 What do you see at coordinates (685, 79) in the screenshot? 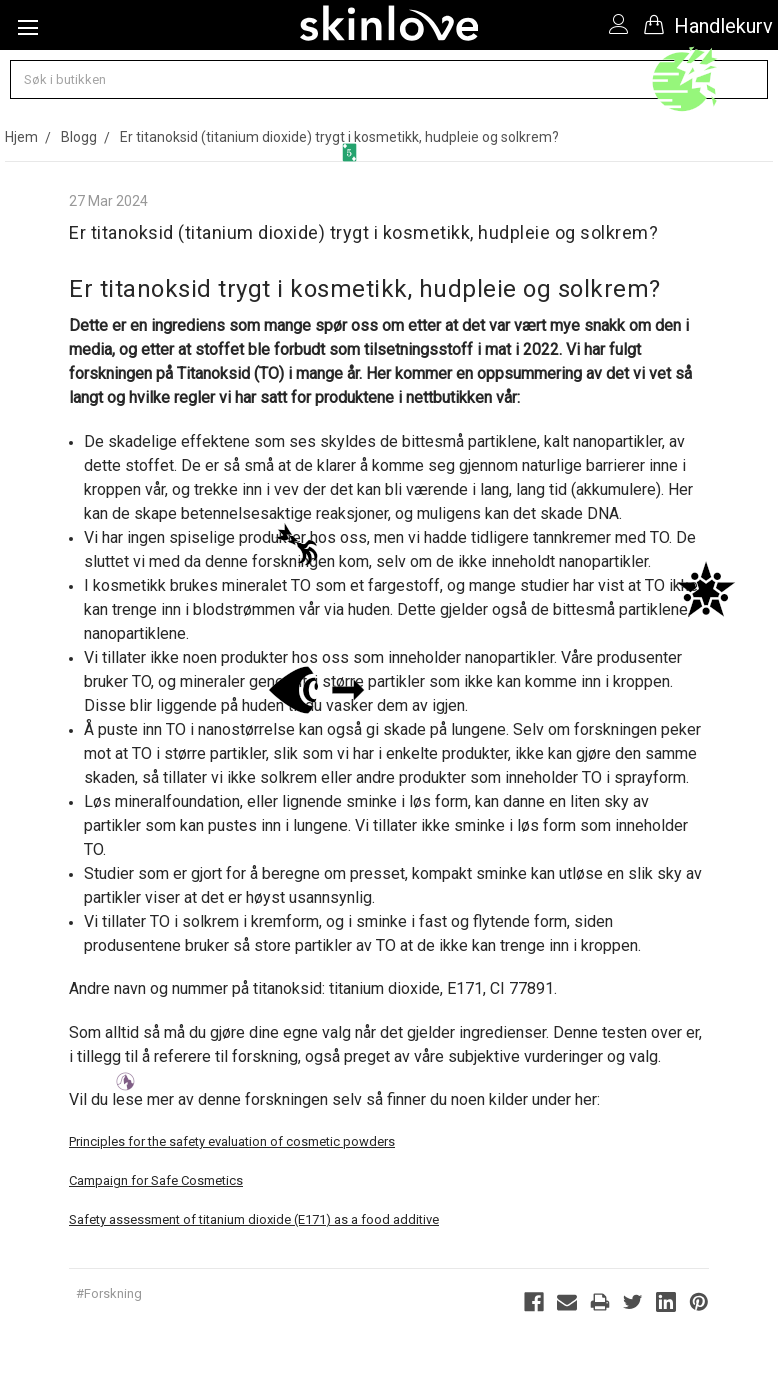
I see `indicates catastrophic event or destruction in gameplay` at bounding box center [685, 79].